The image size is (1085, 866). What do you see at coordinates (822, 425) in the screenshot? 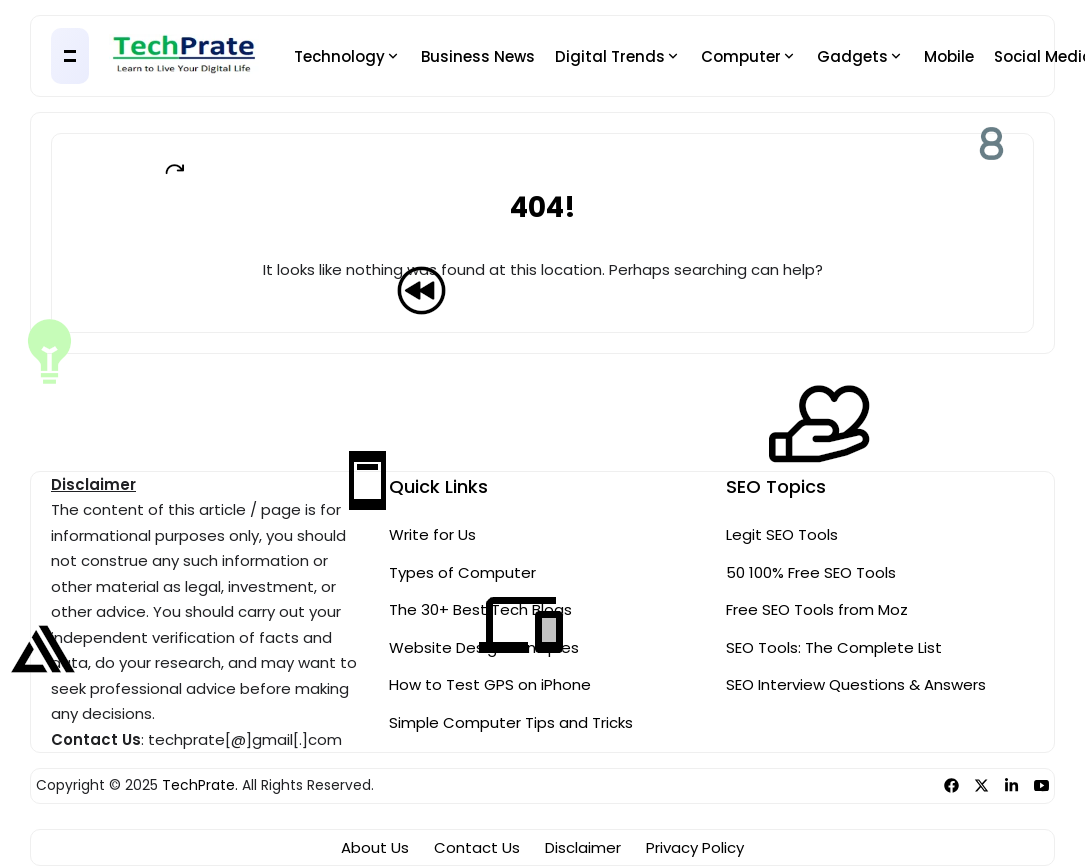
I see `donate or give to charity` at bounding box center [822, 425].